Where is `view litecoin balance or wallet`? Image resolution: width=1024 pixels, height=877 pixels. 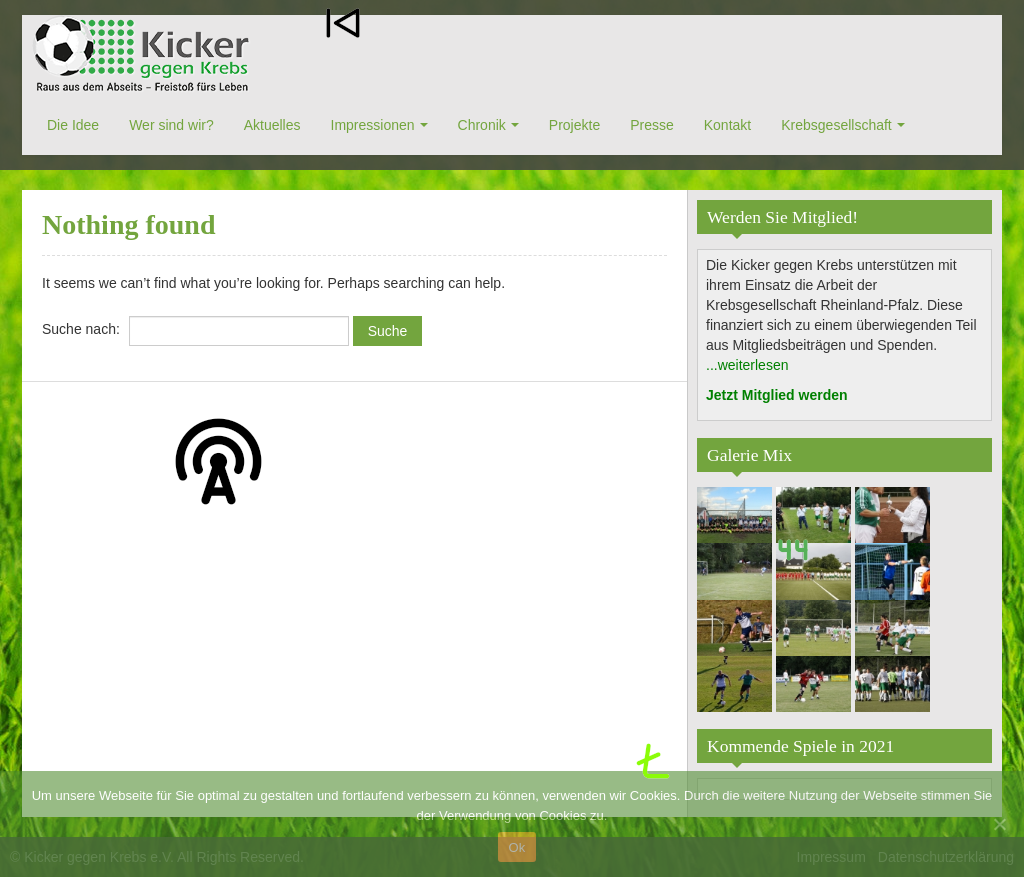 view litecoin balance or wallet is located at coordinates (654, 761).